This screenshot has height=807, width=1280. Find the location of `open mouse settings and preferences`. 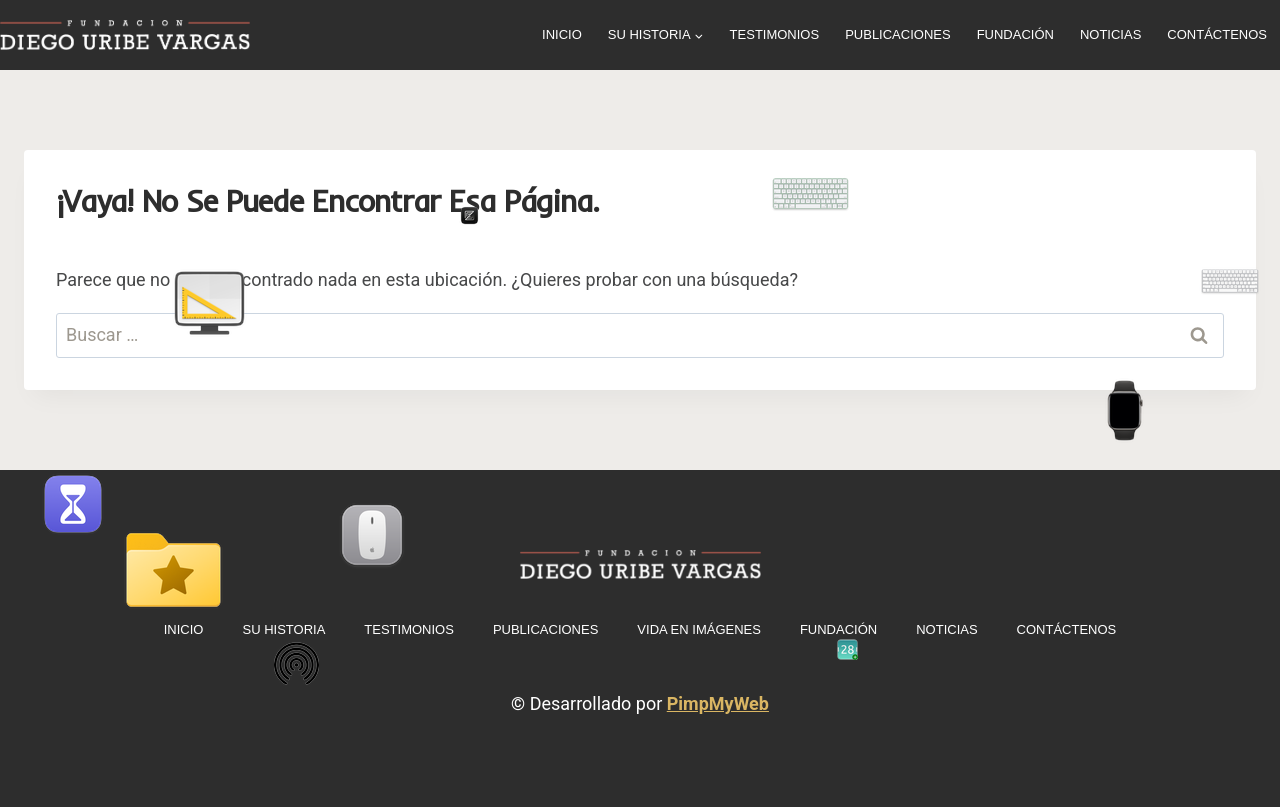

open mouse settings and preferences is located at coordinates (372, 536).